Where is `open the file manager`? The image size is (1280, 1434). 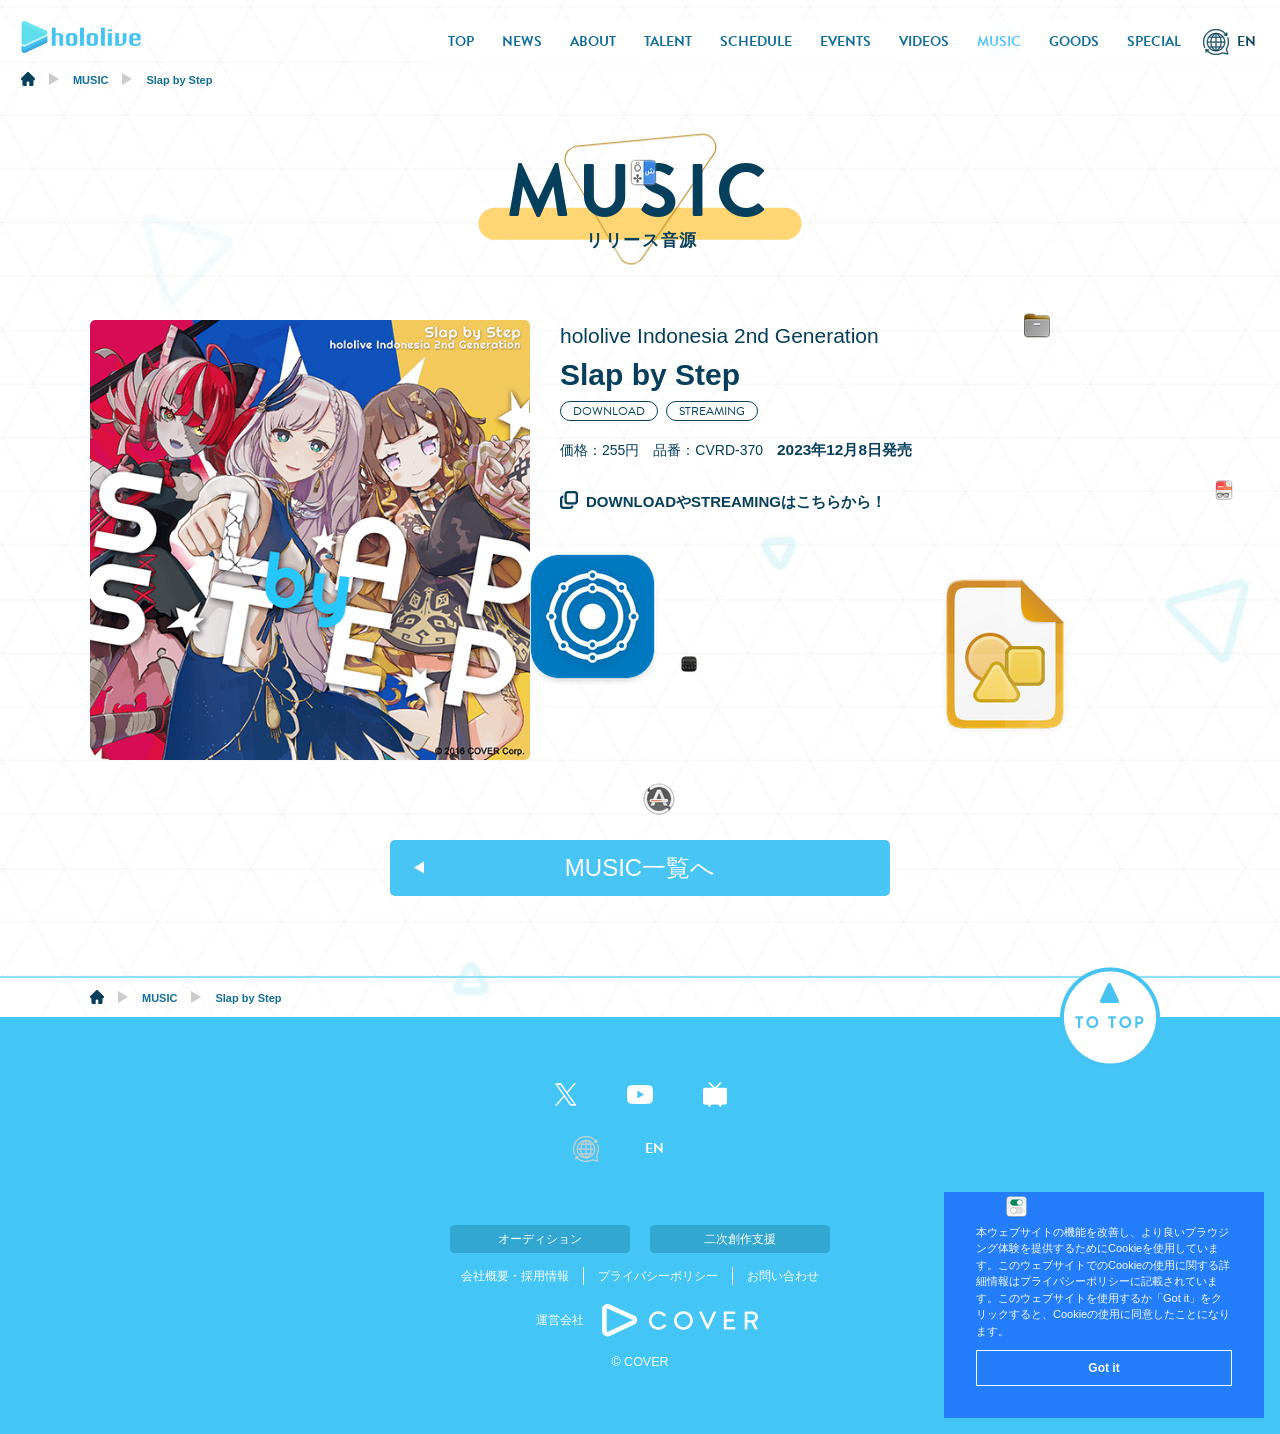
open the file manager is located at coordinates (1037, 325).